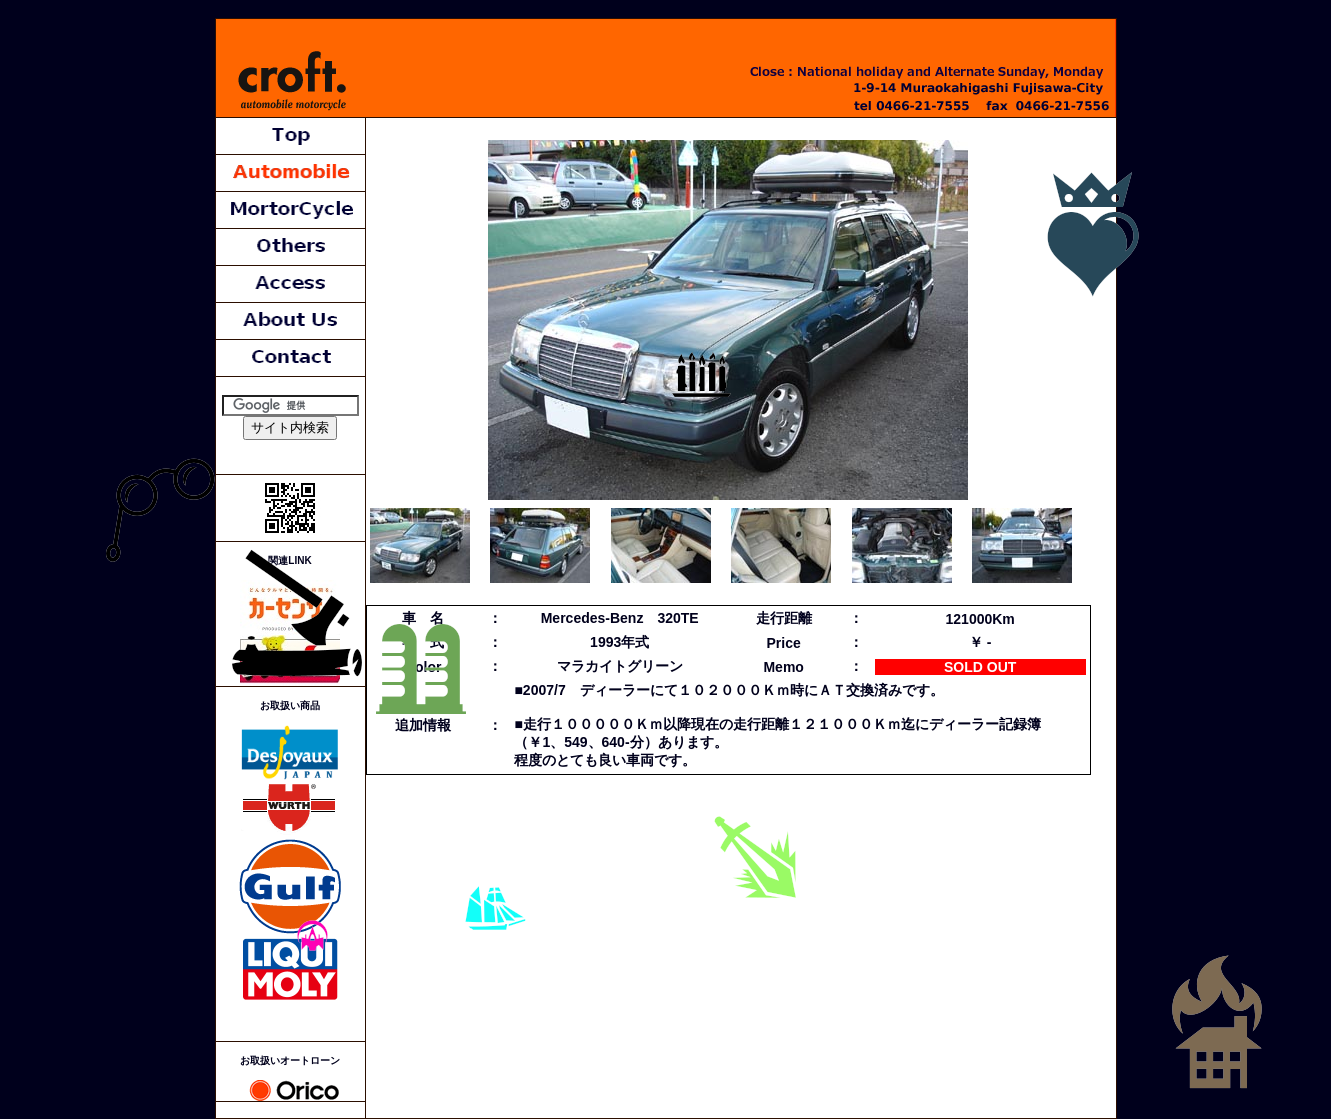 Image resolution: width=1331 pixels, height=1119 pixels. What do you see at coordinates (755, 857) in the screenshot?
I see `attack or combat action button` at bounding box center [755, 857].